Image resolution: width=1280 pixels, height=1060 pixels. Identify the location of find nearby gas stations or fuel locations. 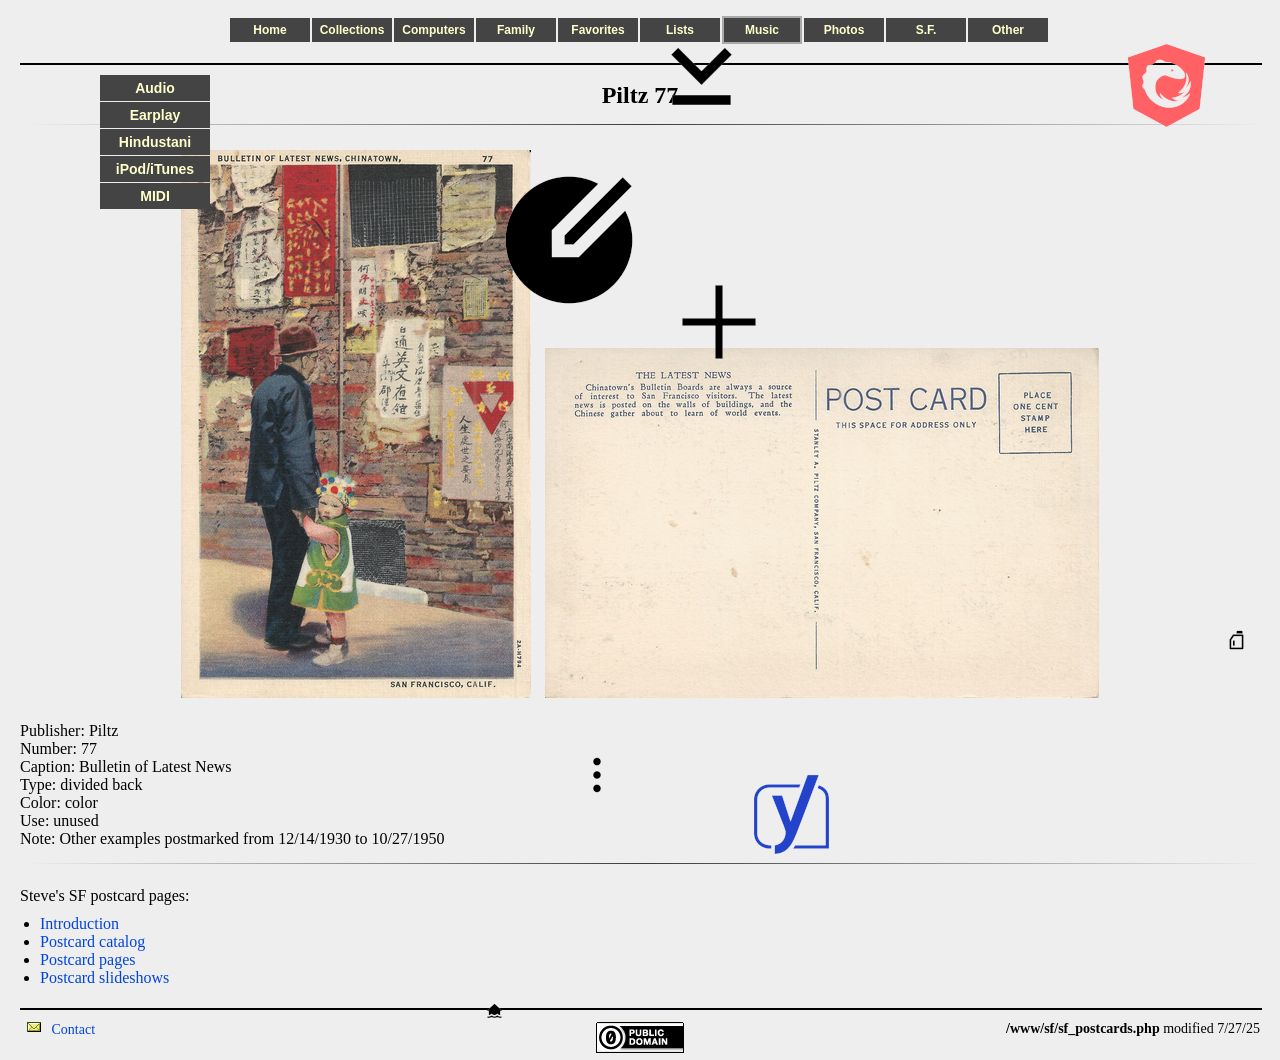
(1236, 640).